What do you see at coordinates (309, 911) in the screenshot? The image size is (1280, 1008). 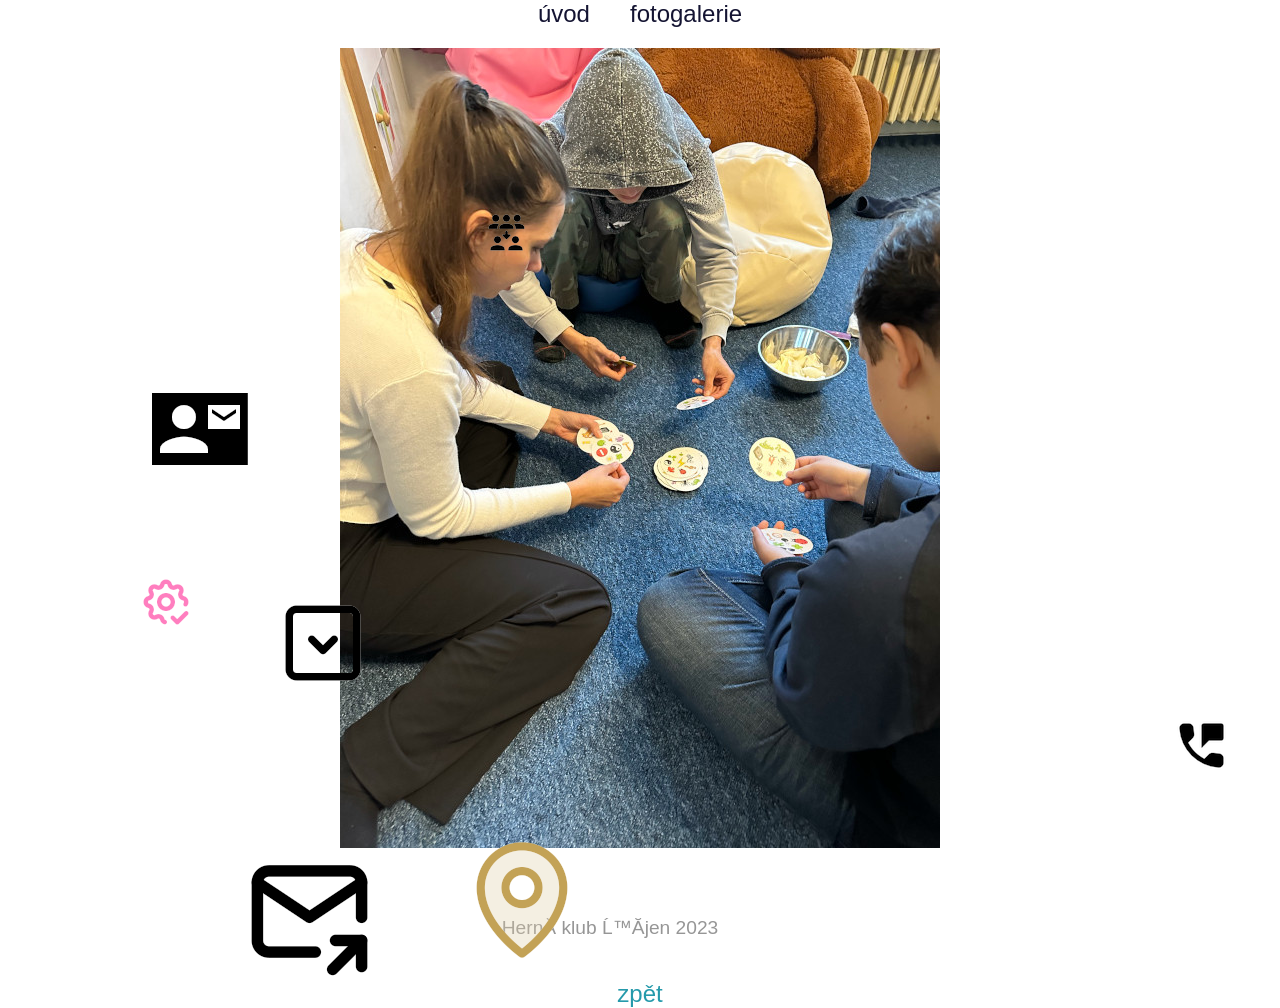 I see `share this email with others` at bounding box center [309, 911].